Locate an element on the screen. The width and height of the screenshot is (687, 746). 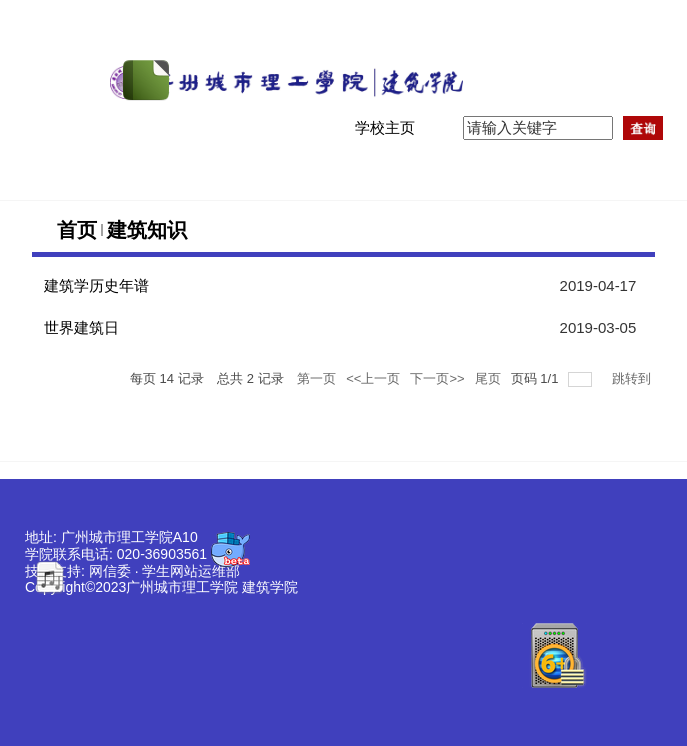
change desktop wallpaper settings is located at coordinates (146, 79).